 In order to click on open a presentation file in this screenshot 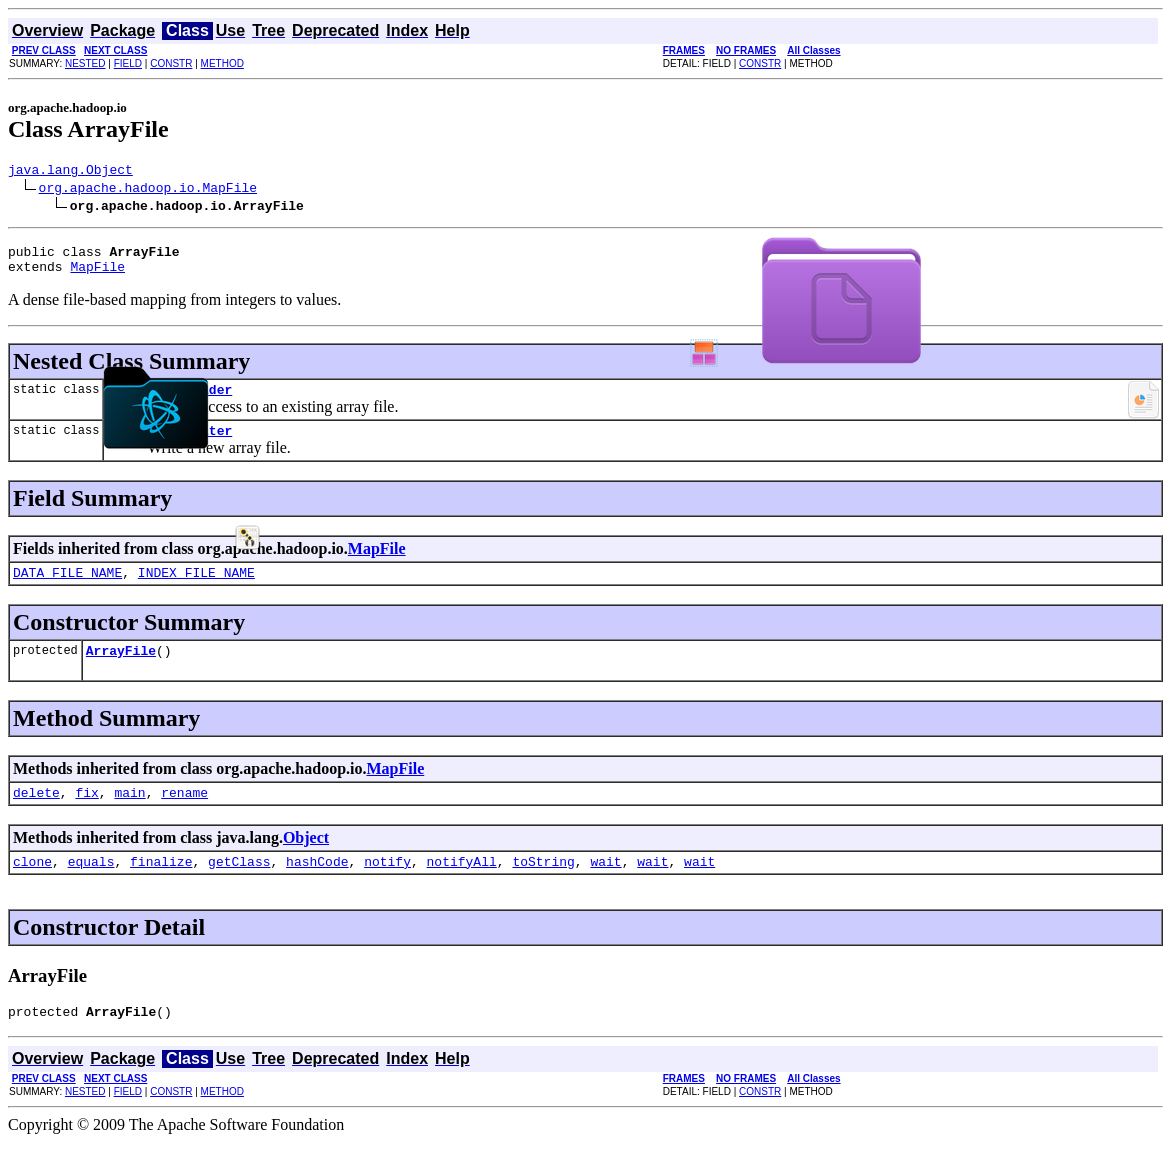, I will do `click(1143, 399)`.